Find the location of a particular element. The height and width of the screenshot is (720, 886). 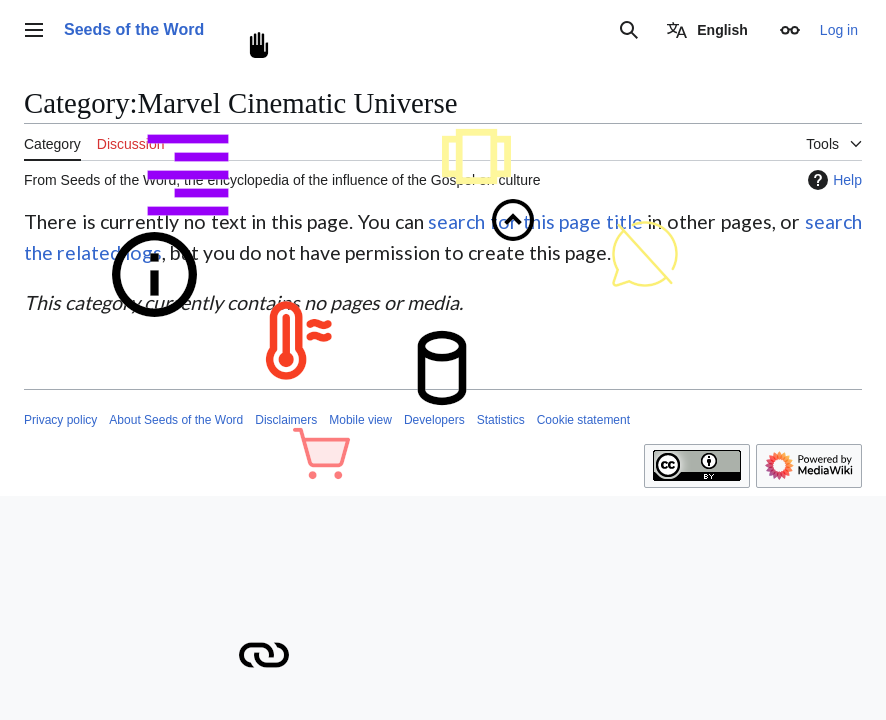

align text to the right is located at coordinates (188, 175).